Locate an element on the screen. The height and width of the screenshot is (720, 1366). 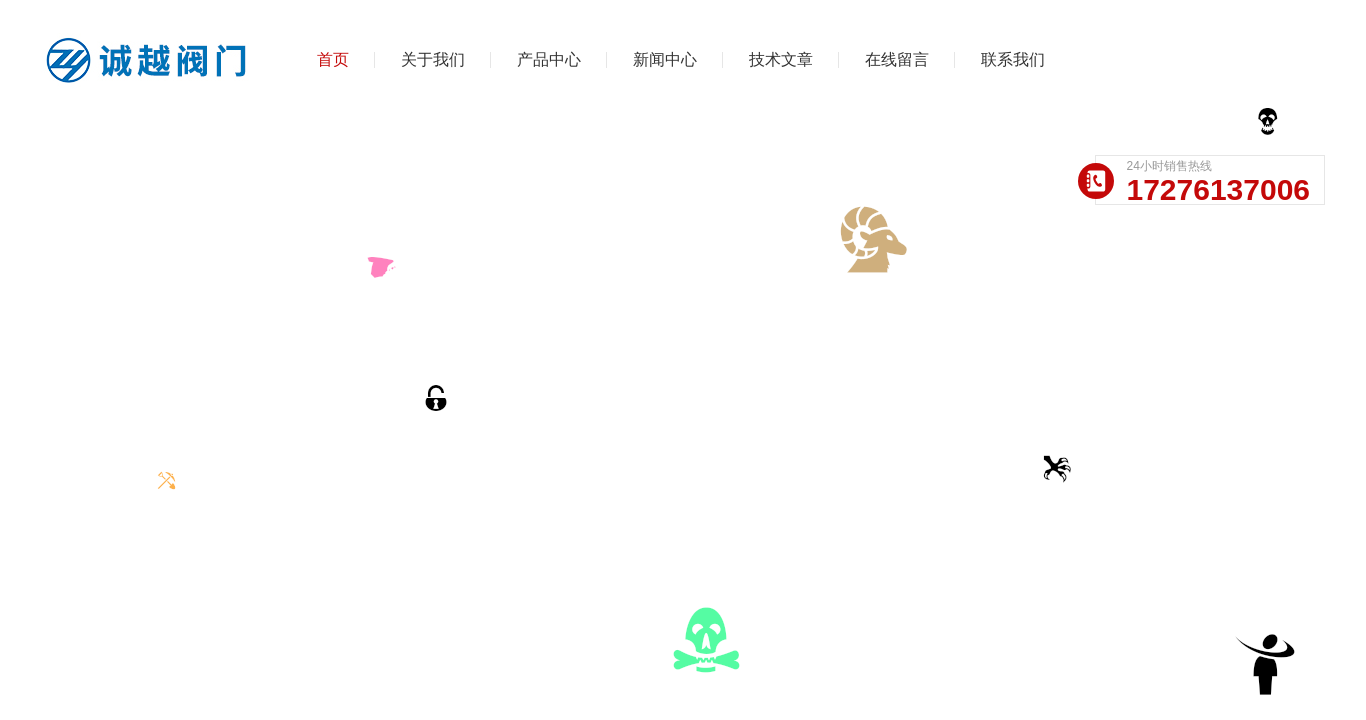
dig-dug game icon is located at coordinates (166, 480).